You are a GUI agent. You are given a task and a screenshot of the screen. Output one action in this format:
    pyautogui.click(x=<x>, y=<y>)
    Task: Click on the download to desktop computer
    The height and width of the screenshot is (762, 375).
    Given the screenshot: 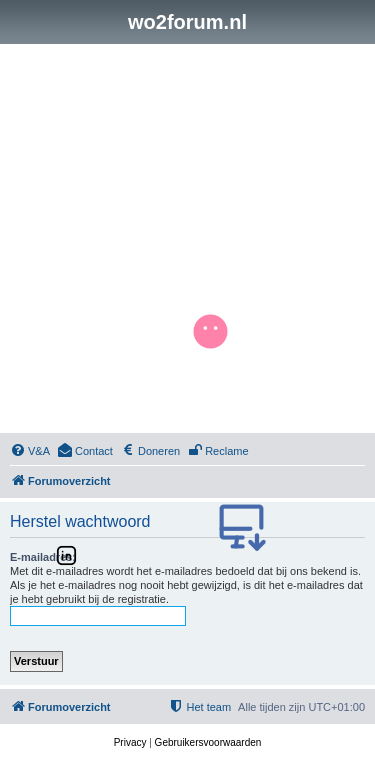 What is the action you would take?
    pyautogui.click(x=241, y=526)
    